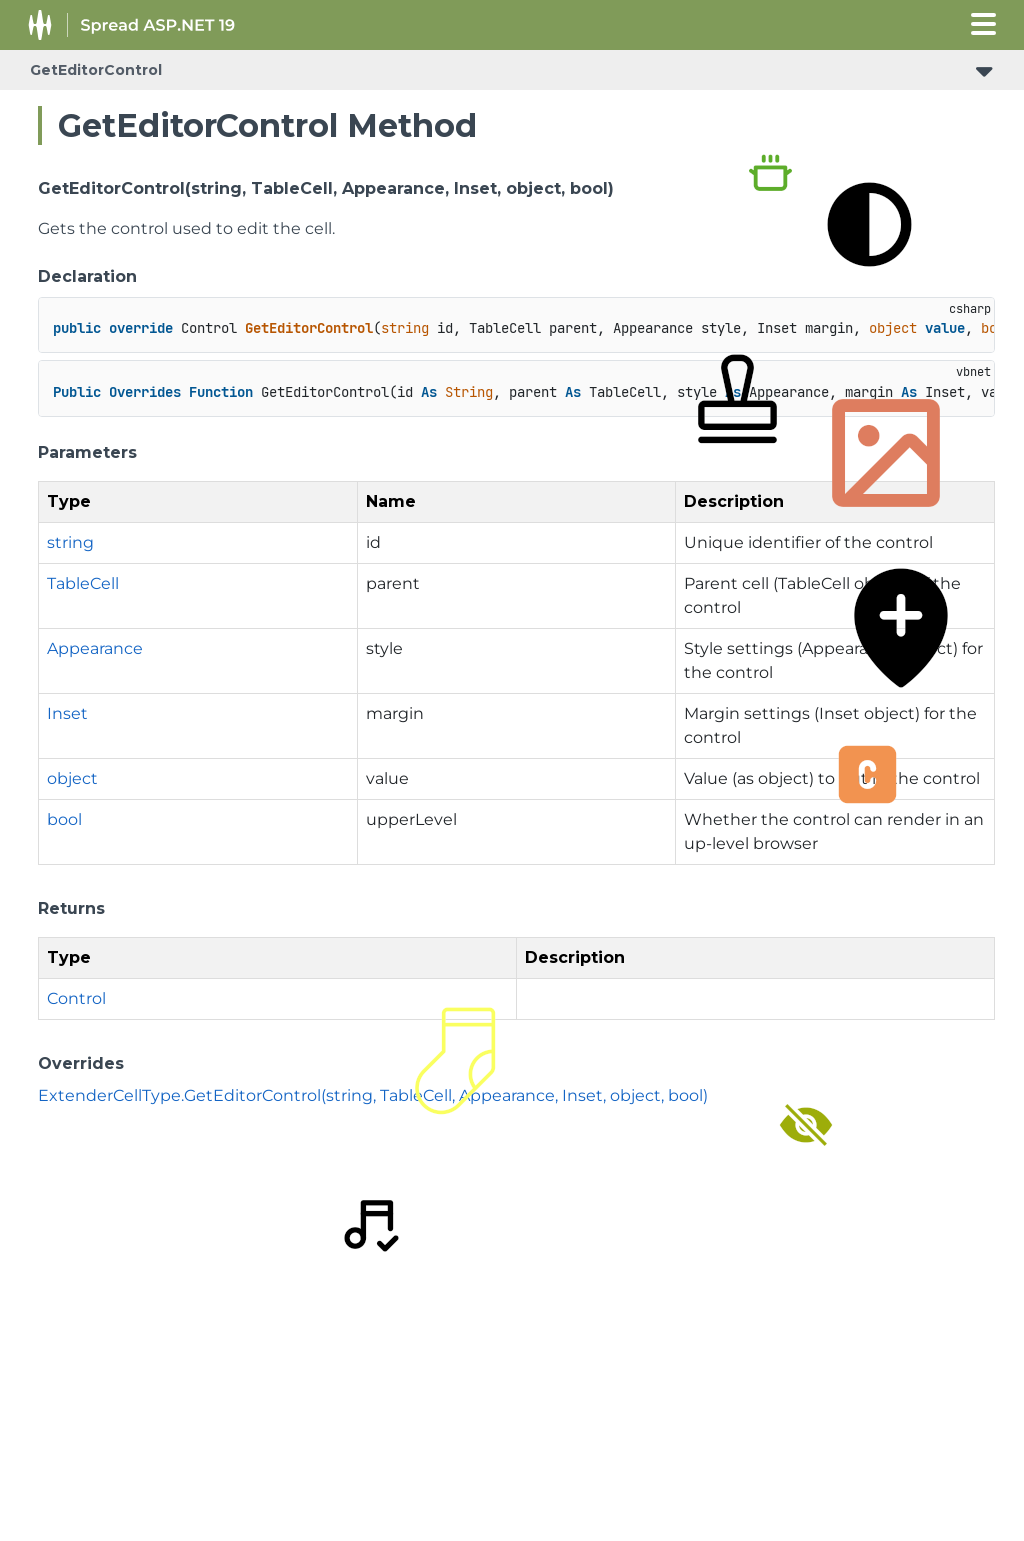  I want to click on toggle between light and dark mode, so click(869, 224).